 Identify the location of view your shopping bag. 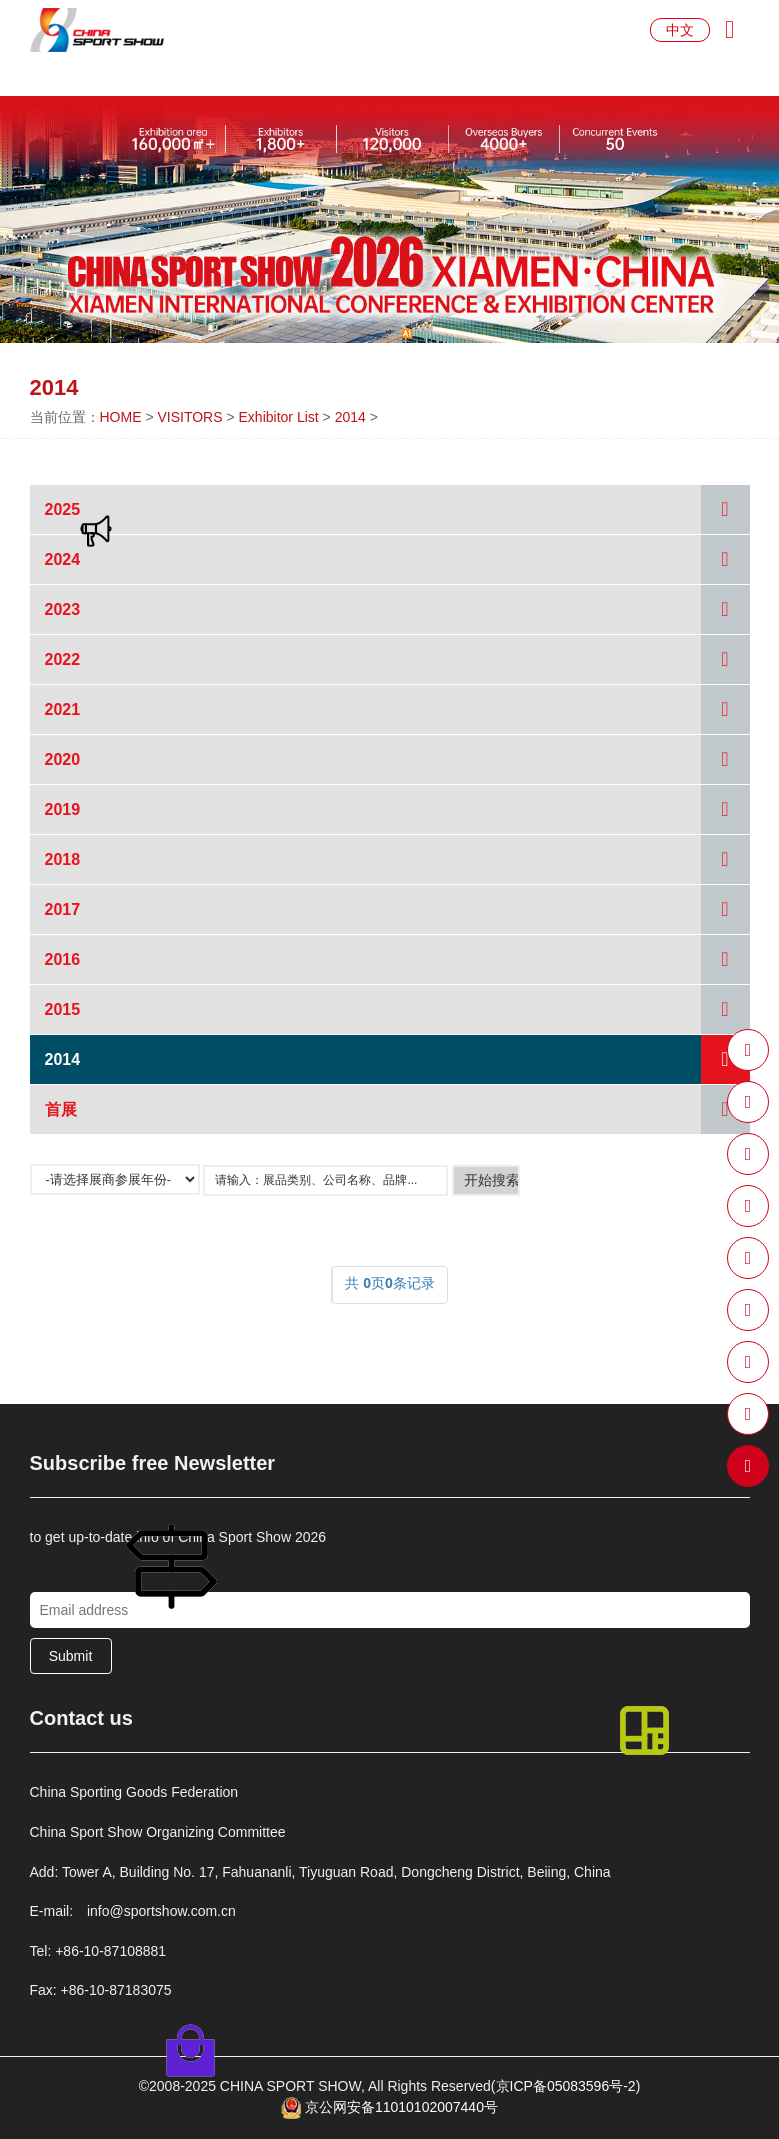
(190, 2050).